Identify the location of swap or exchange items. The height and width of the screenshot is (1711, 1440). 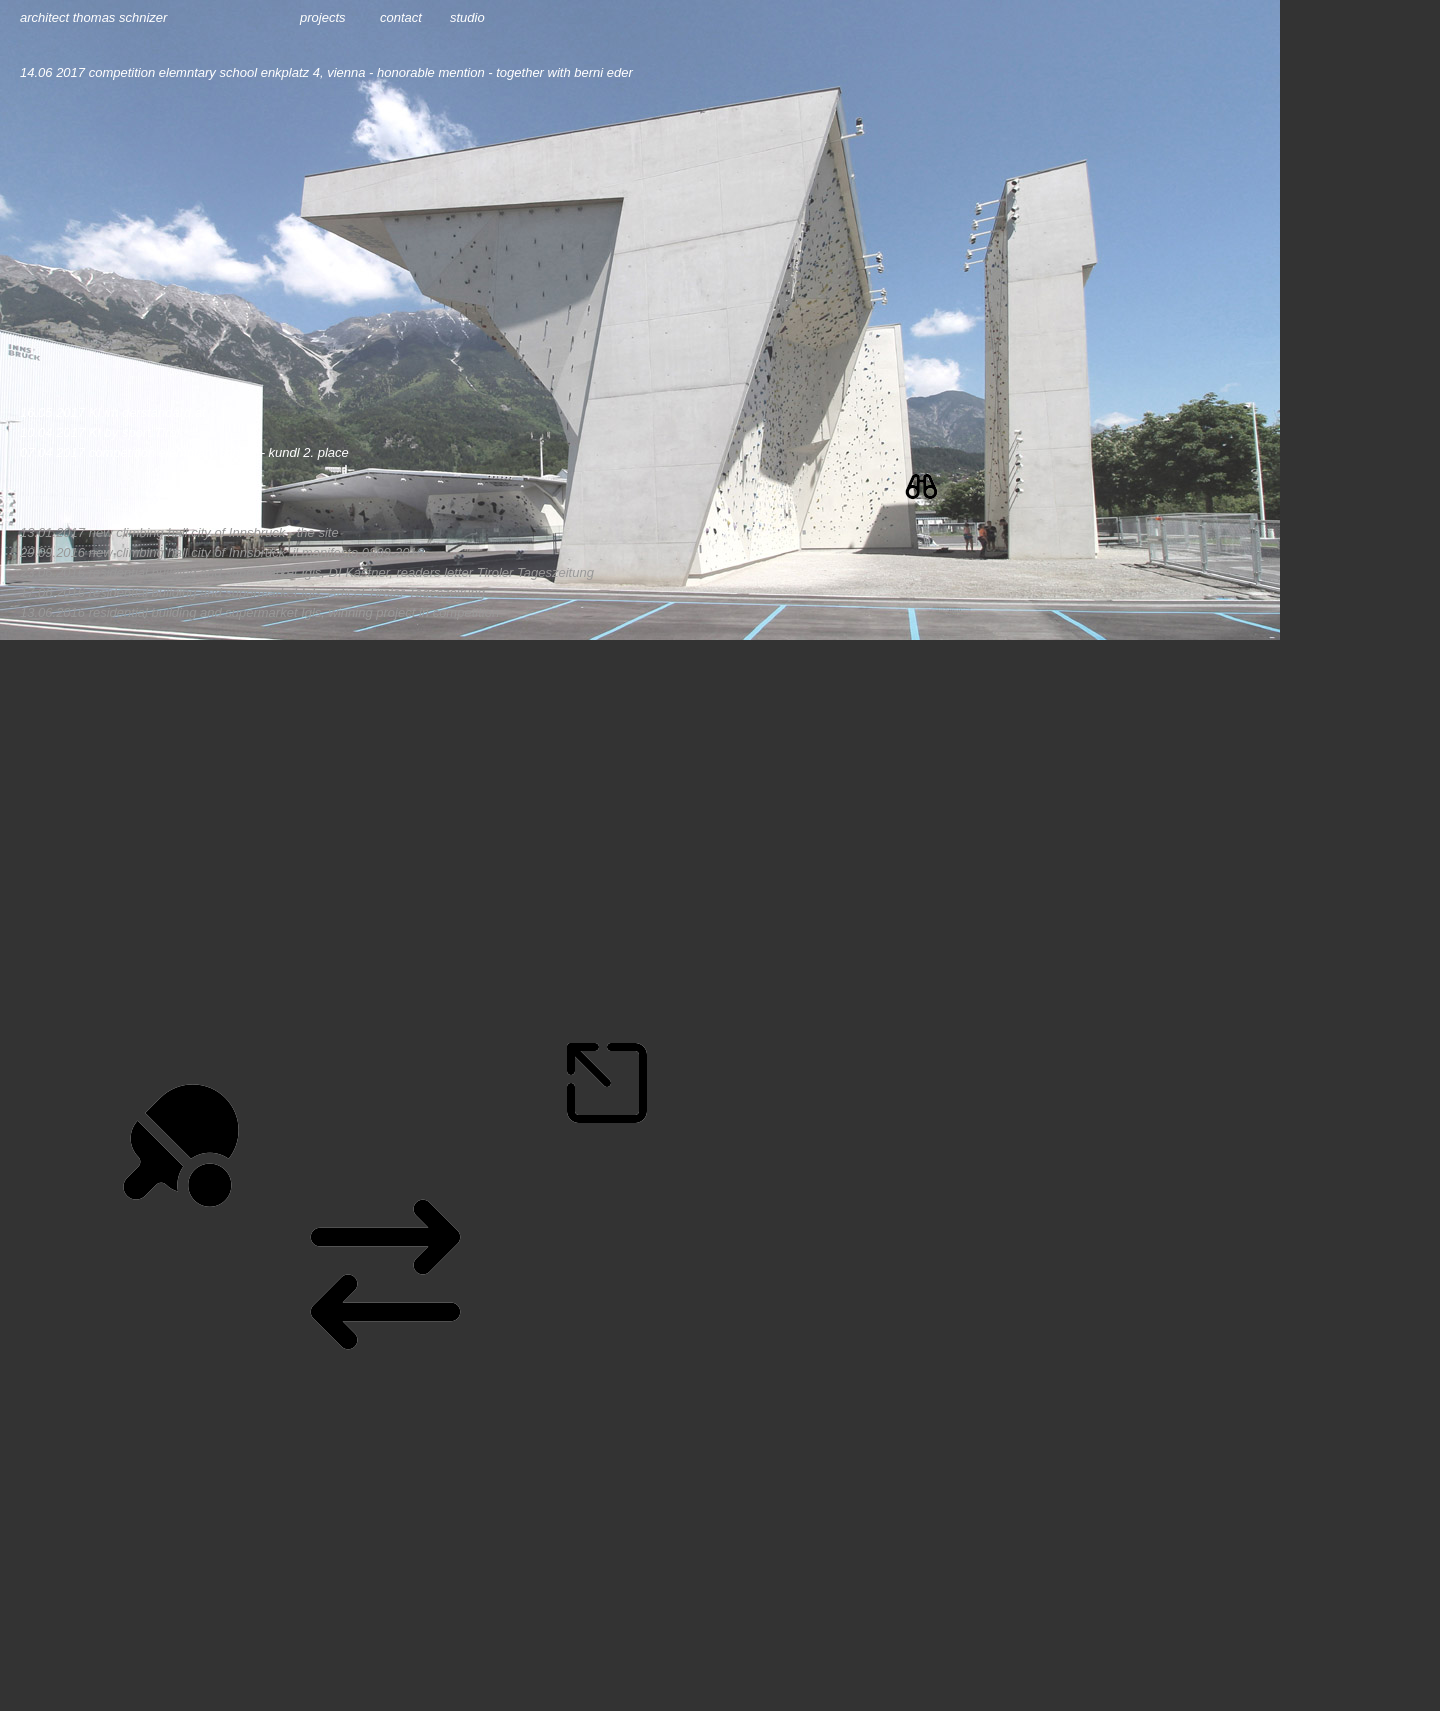
(385, 1274).